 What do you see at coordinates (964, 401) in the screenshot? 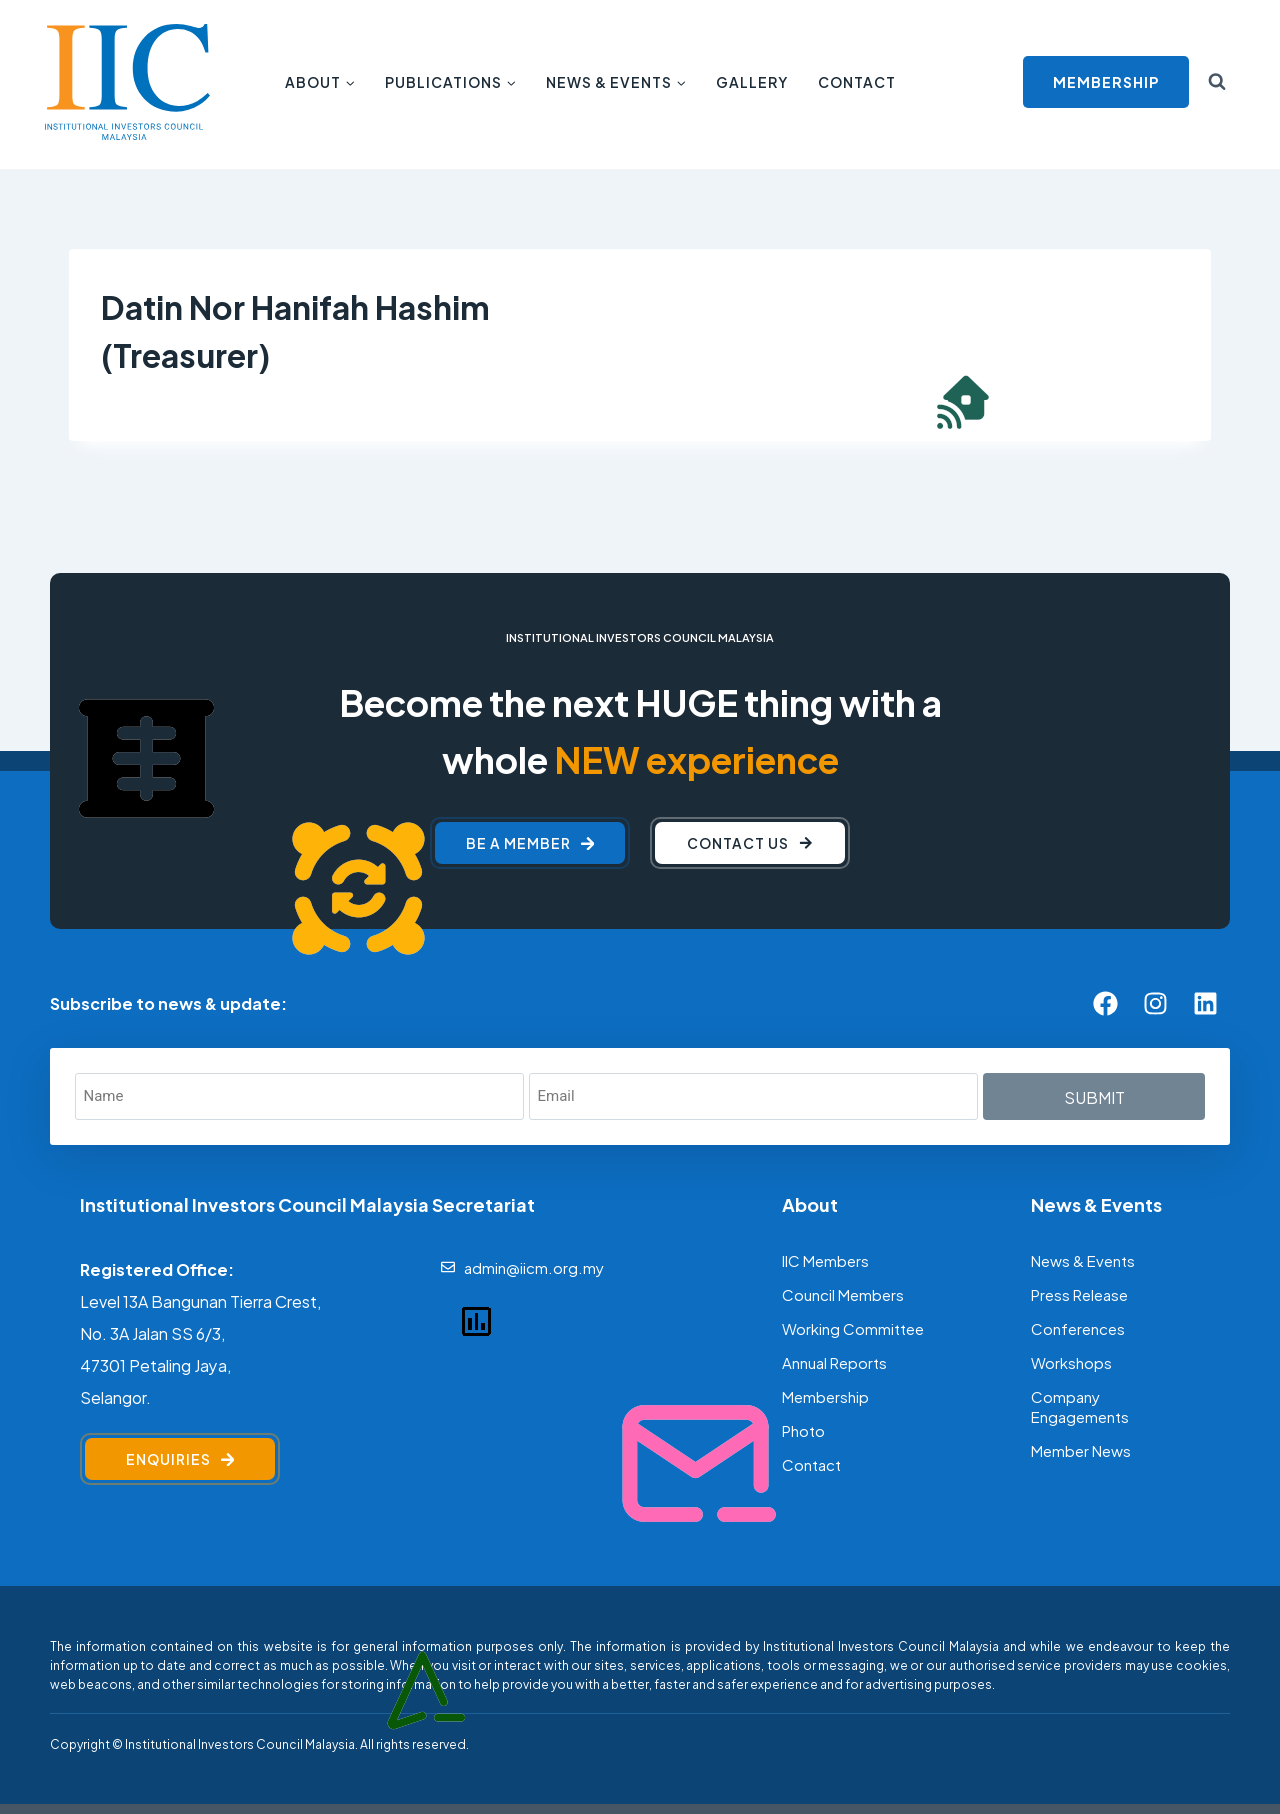
I see `access smart home controls` at bounding box center [964, 401].